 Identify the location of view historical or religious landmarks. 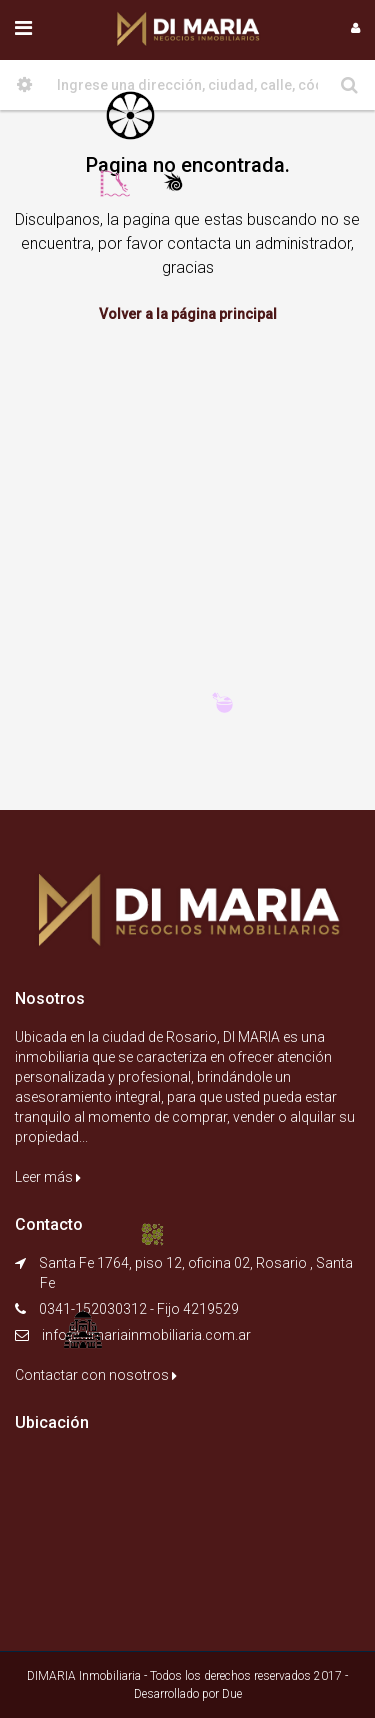
(83, 1329).